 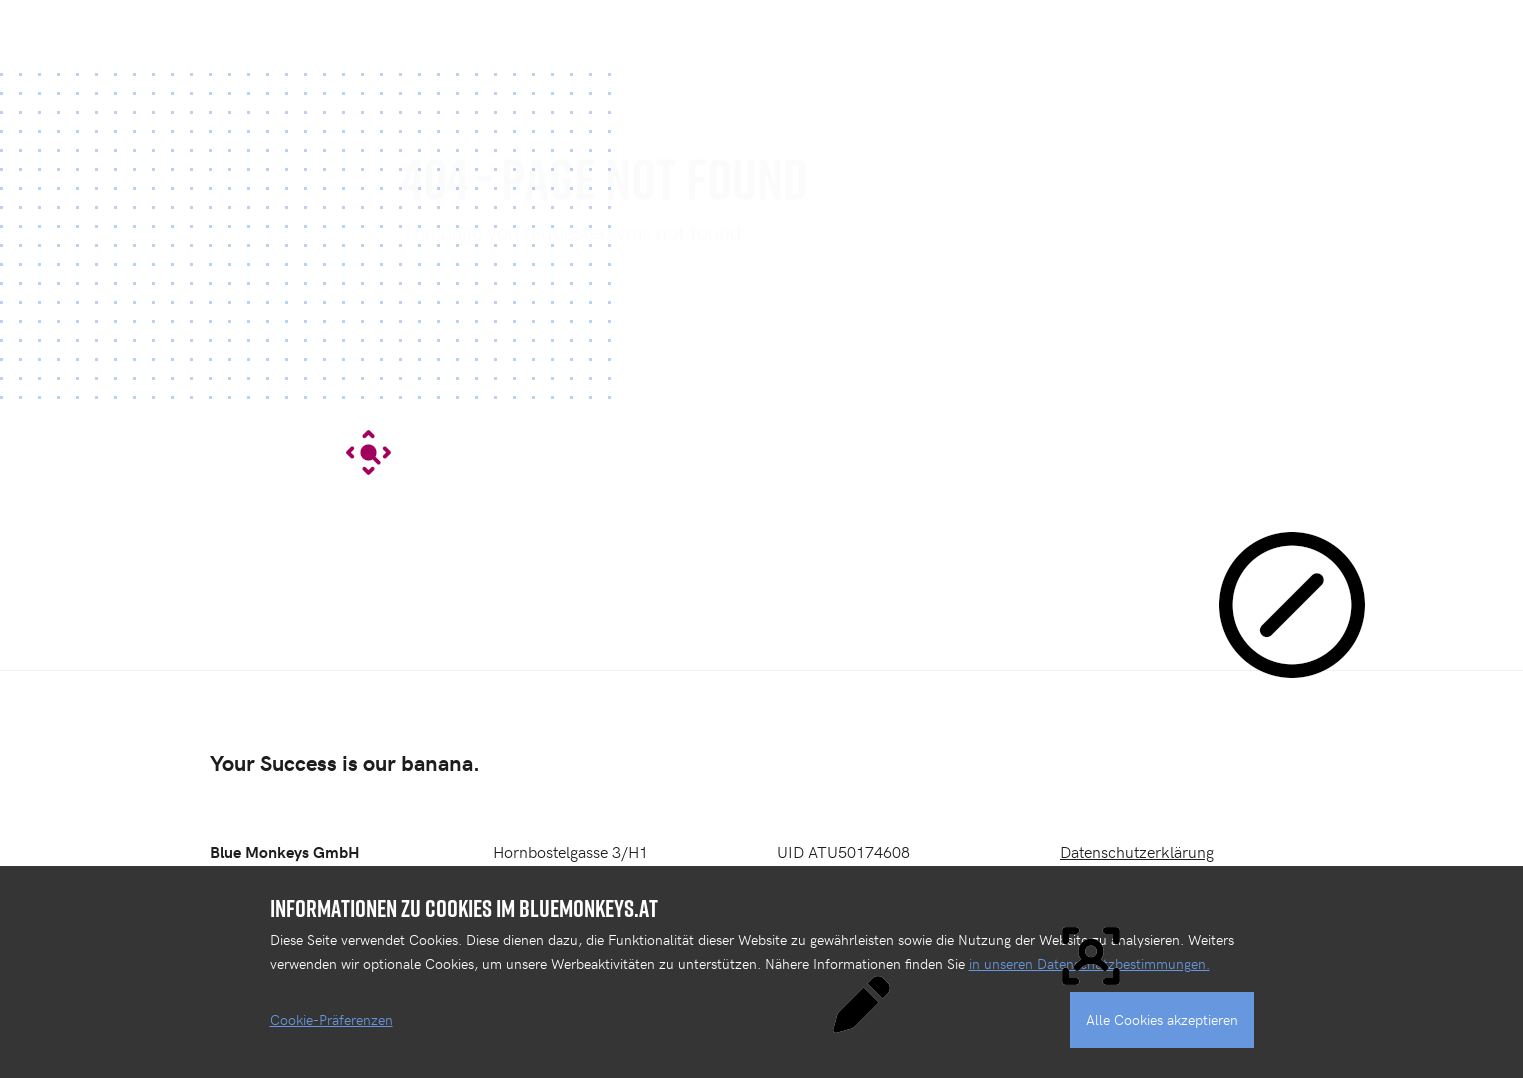 I want to click on skip this item or step, so click(x=1292, y=605).